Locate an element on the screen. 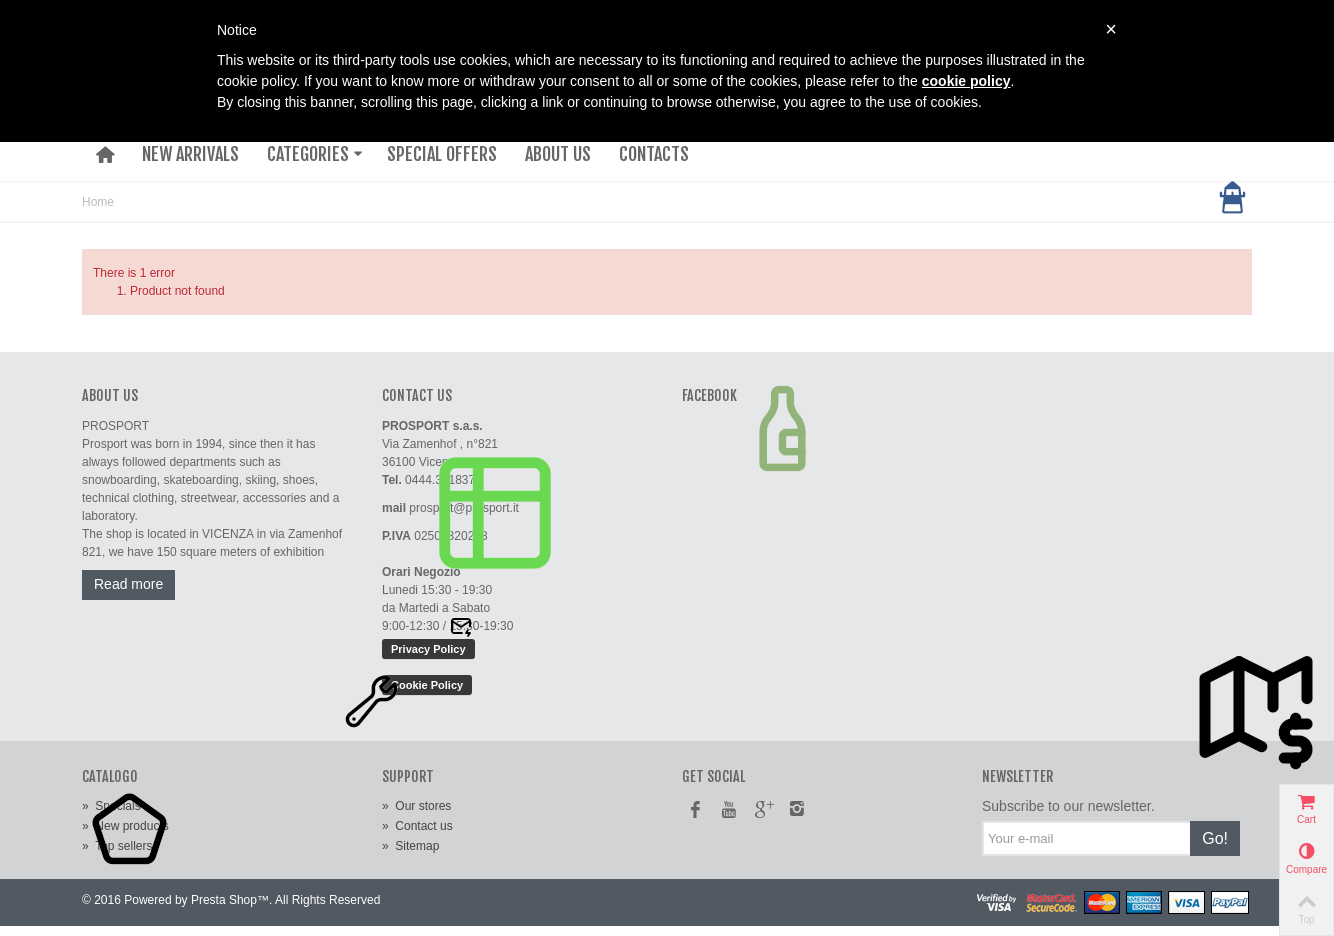  access website accessibility or guidance features is located at coordinates (1232, 198).